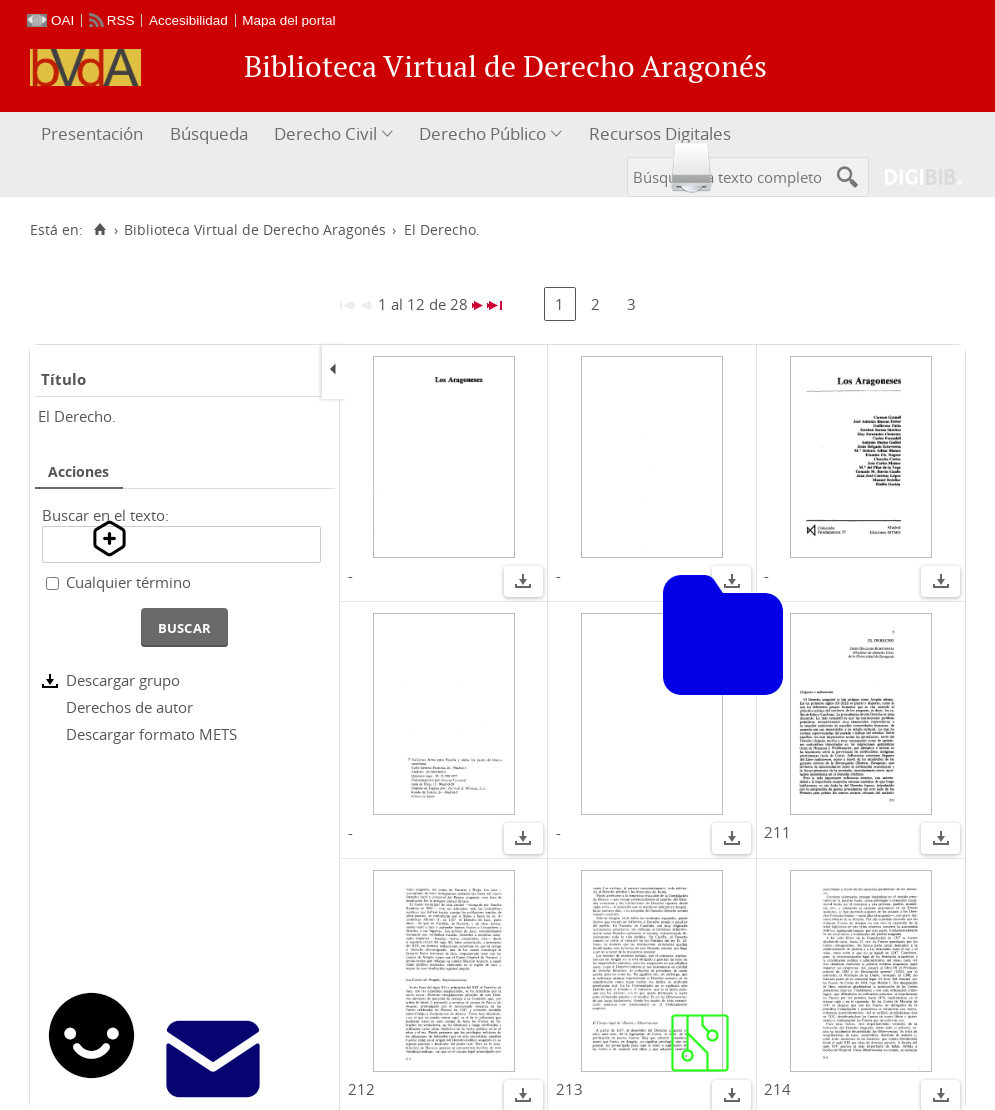 This screenshot has height=1110, width=995. What do you see at coordinates (723, 635) in the screenshot?
I see `open folder to view files` at bounding box center [723, 635].